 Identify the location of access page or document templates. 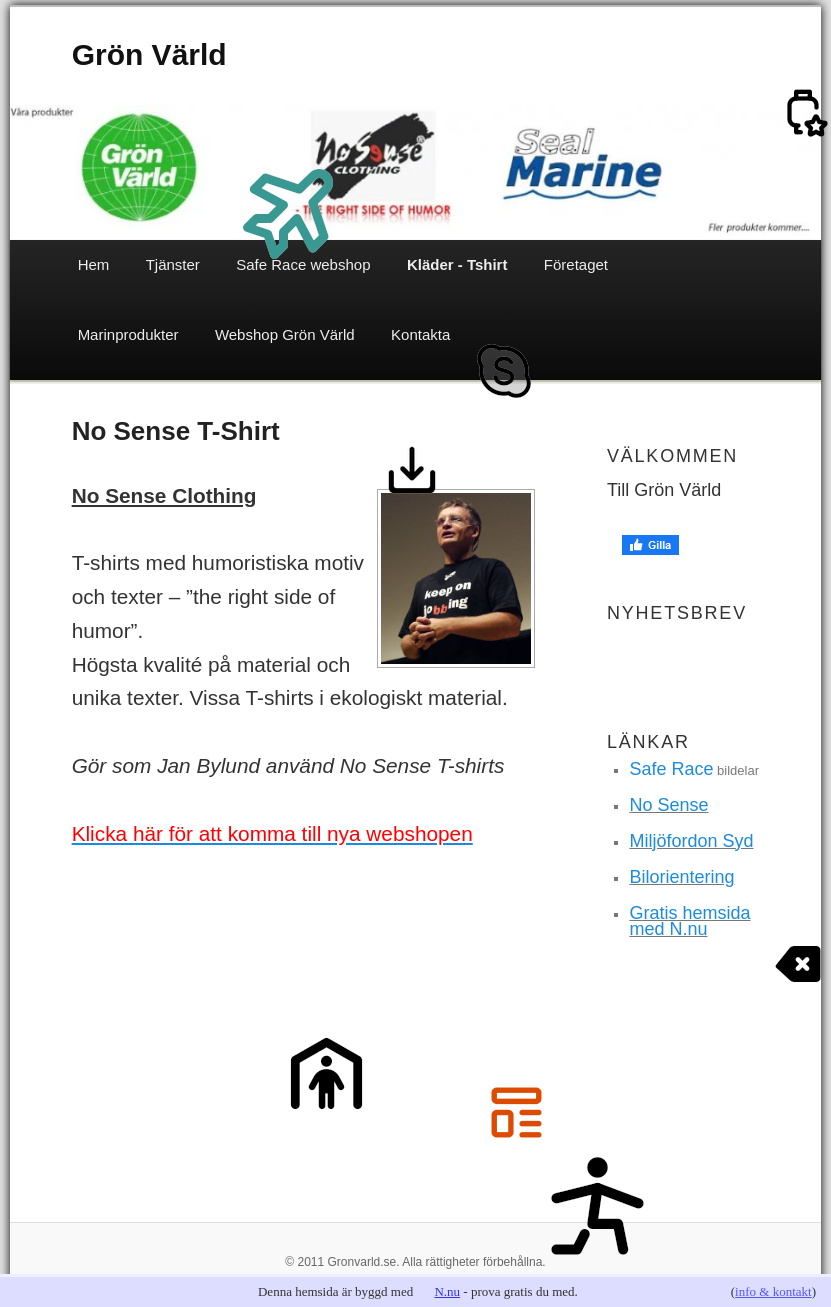
(516, 1112).